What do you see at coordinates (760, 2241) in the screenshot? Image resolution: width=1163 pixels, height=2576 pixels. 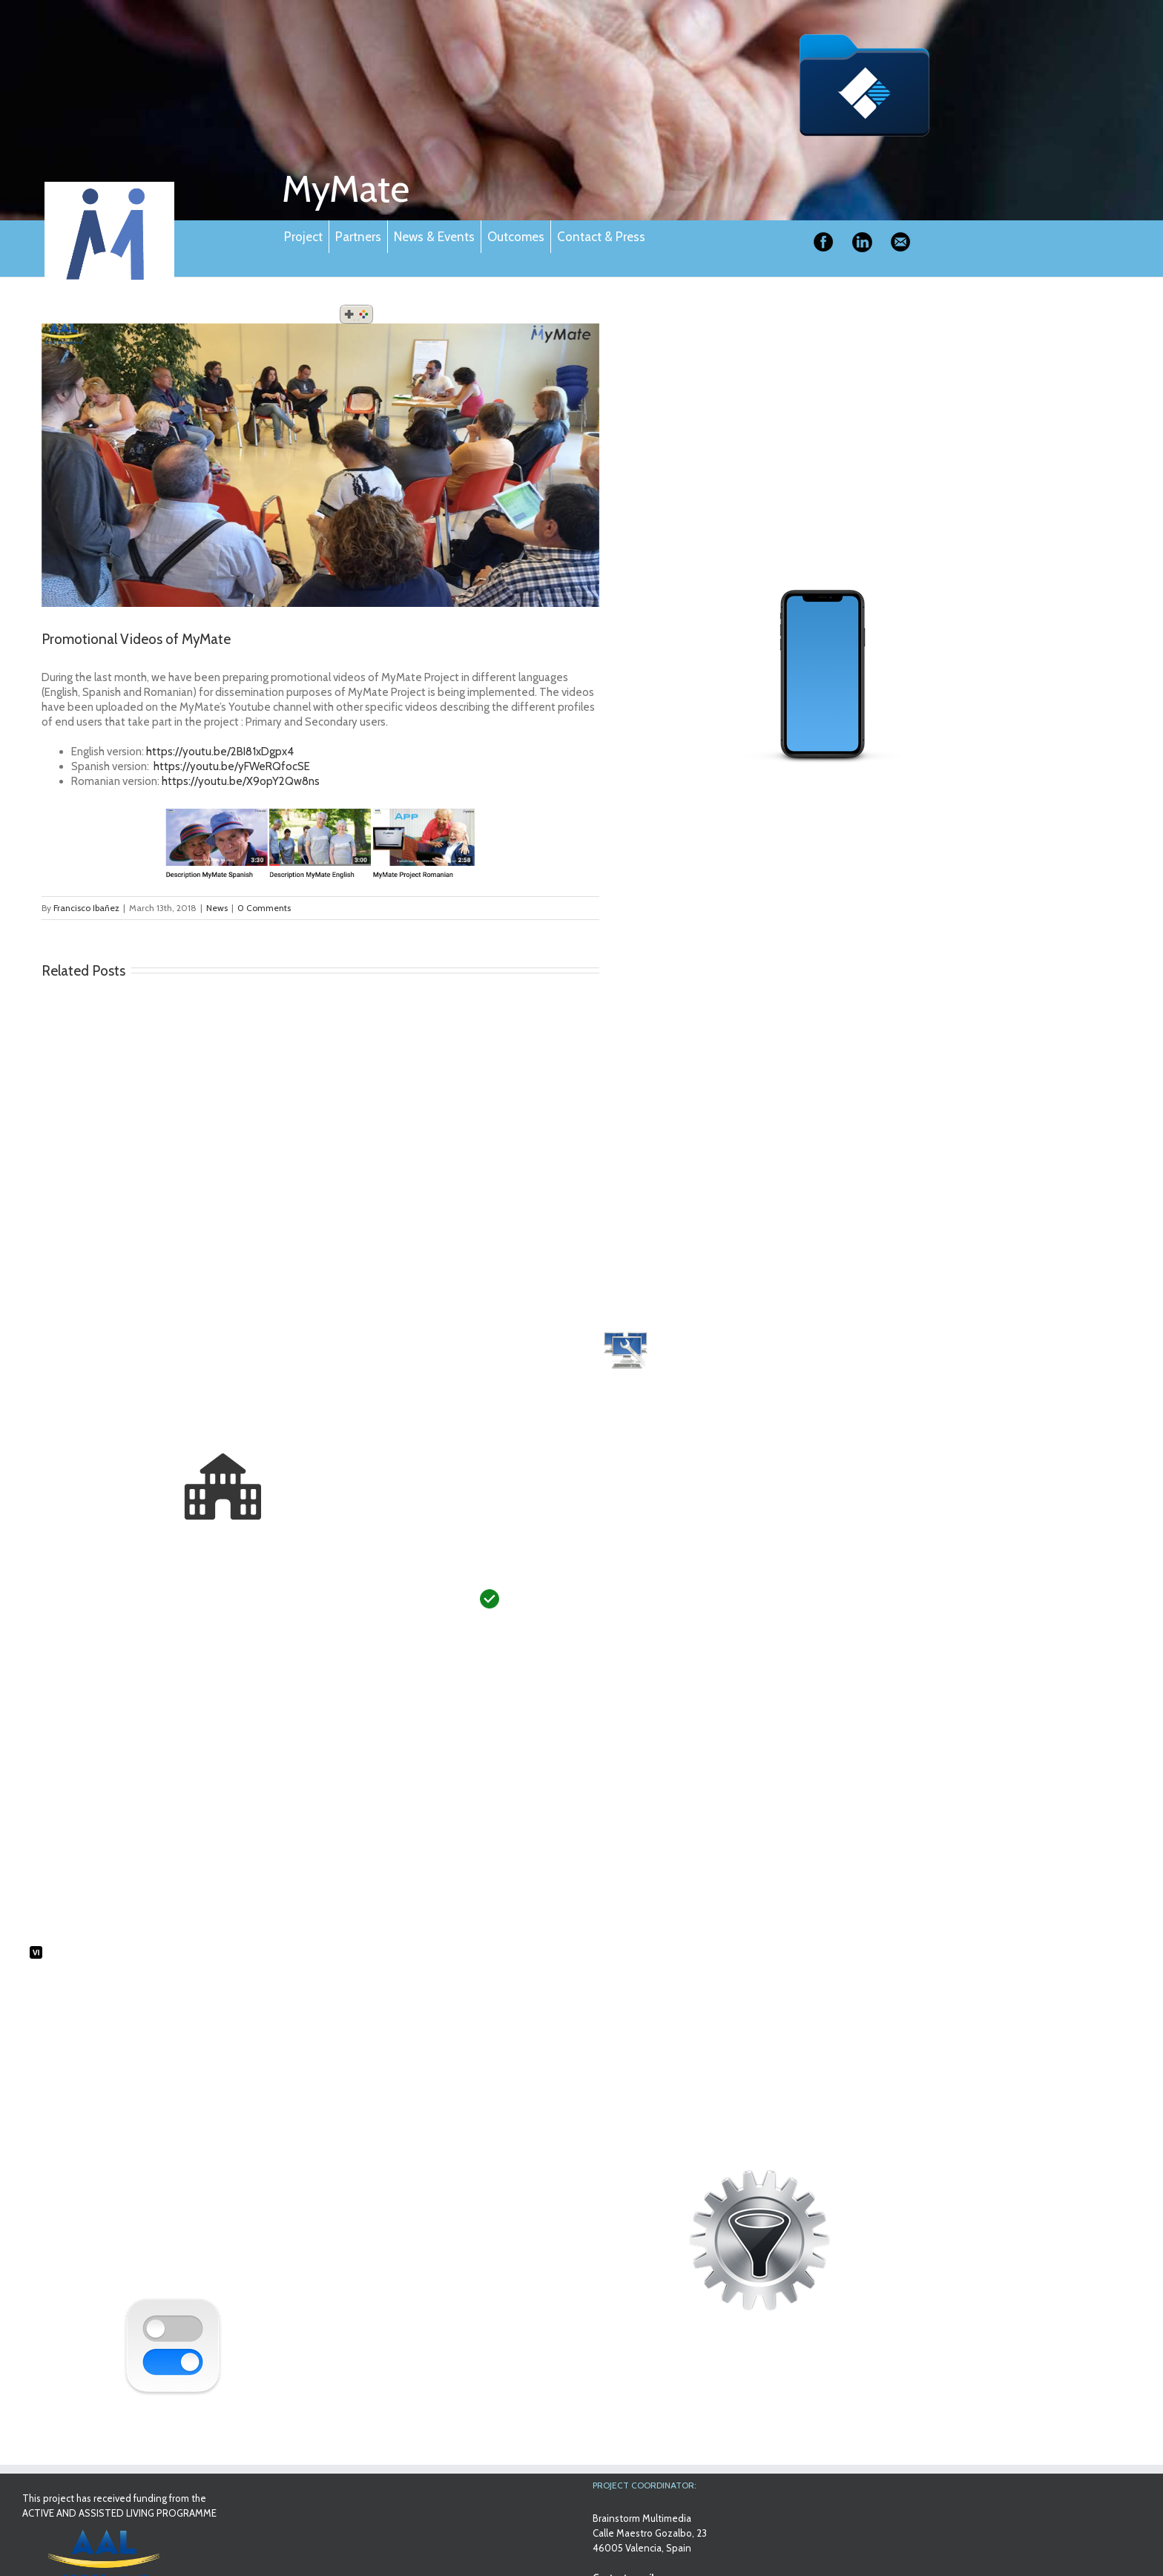 I see `filter or sort media library content` at bounding box center [760, 2241].